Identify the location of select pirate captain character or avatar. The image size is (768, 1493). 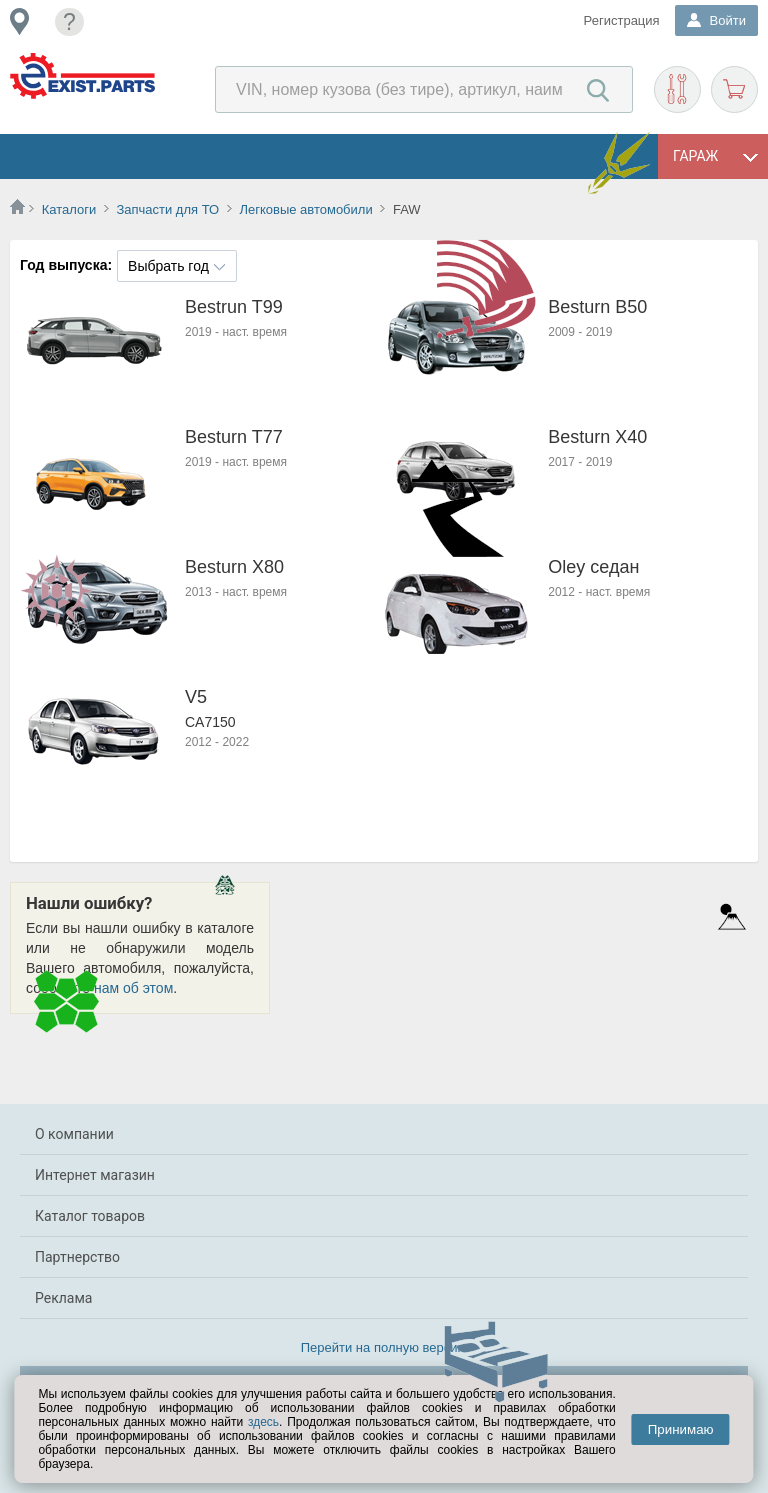
(225, 885).